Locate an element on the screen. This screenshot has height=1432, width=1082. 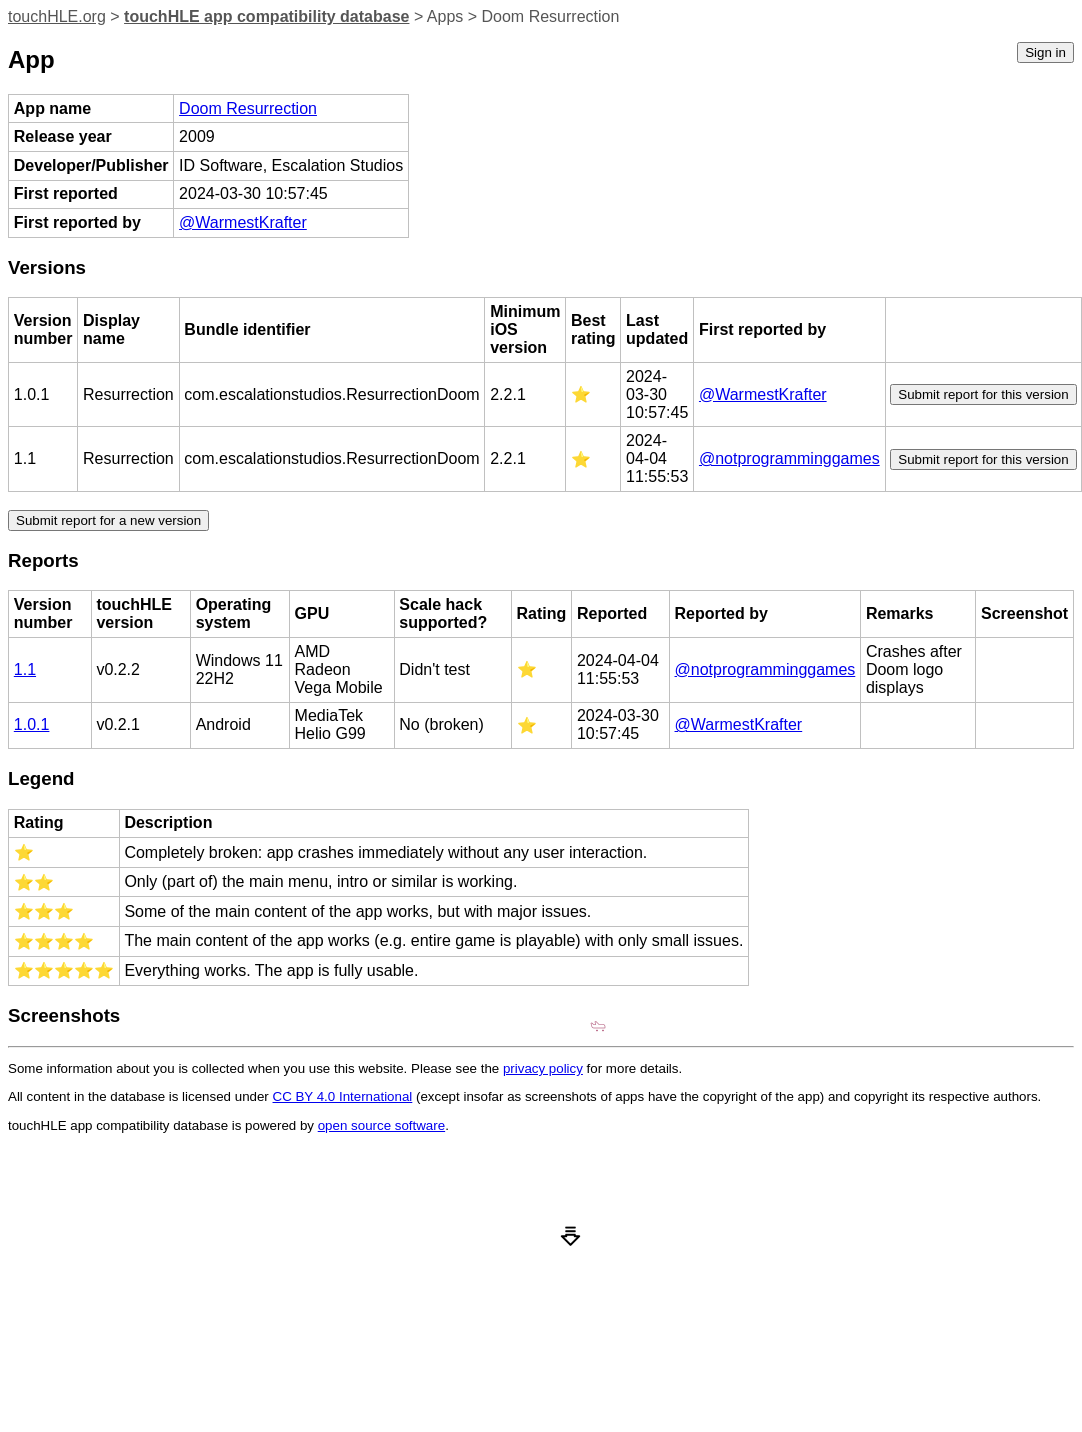
indicates flight is taxiing or on the ground is located at coordinates (598, 1026).